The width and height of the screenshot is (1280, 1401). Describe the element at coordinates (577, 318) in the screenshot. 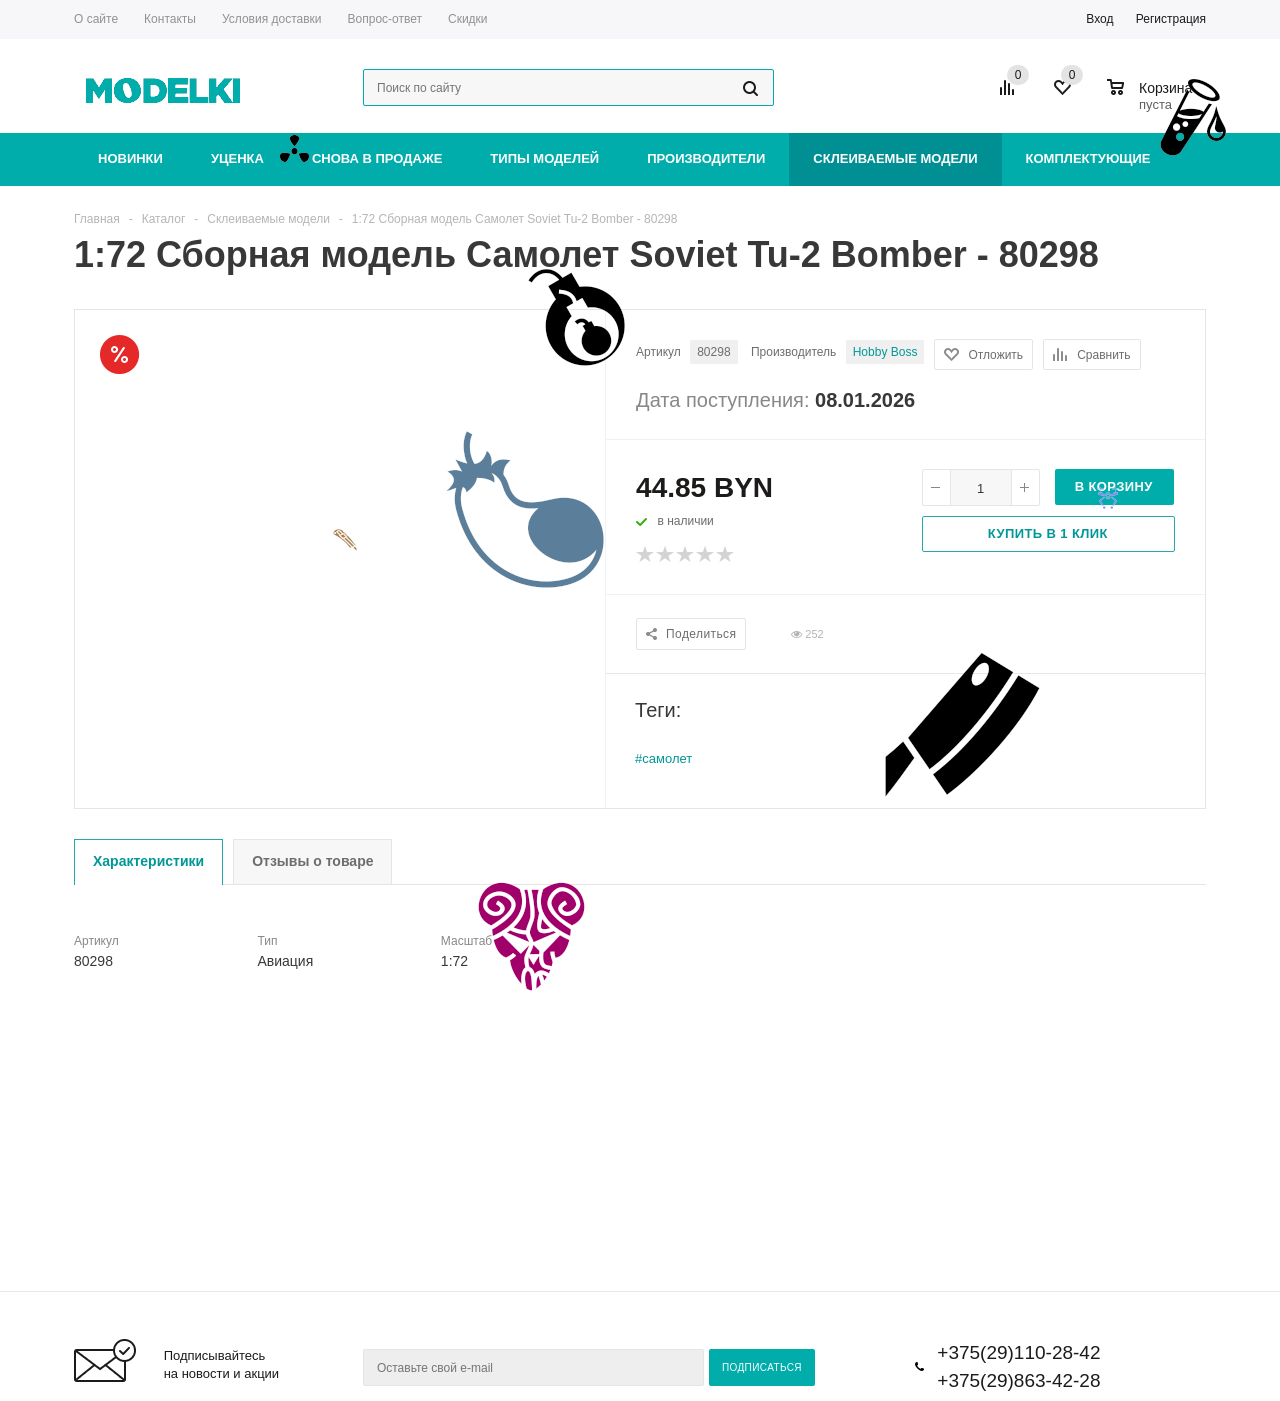

I see `deploy cluster bomb weapon in game` at that location.